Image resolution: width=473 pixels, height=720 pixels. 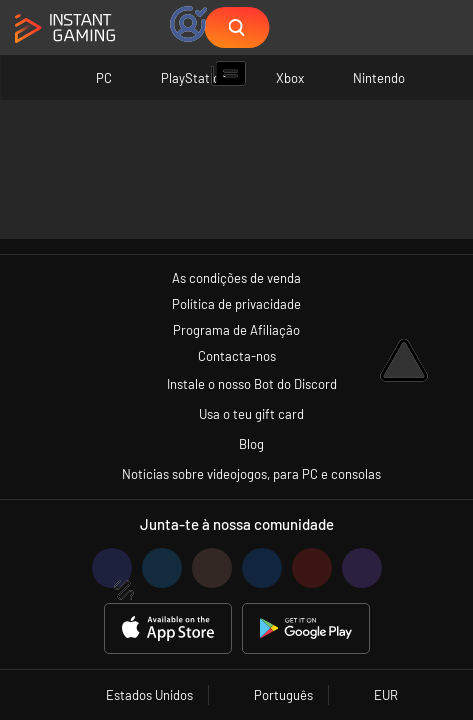 What do you see at coordinates (404, 361) in the screenshot?
I see `play or start media content` at bounding box center [404, 361].